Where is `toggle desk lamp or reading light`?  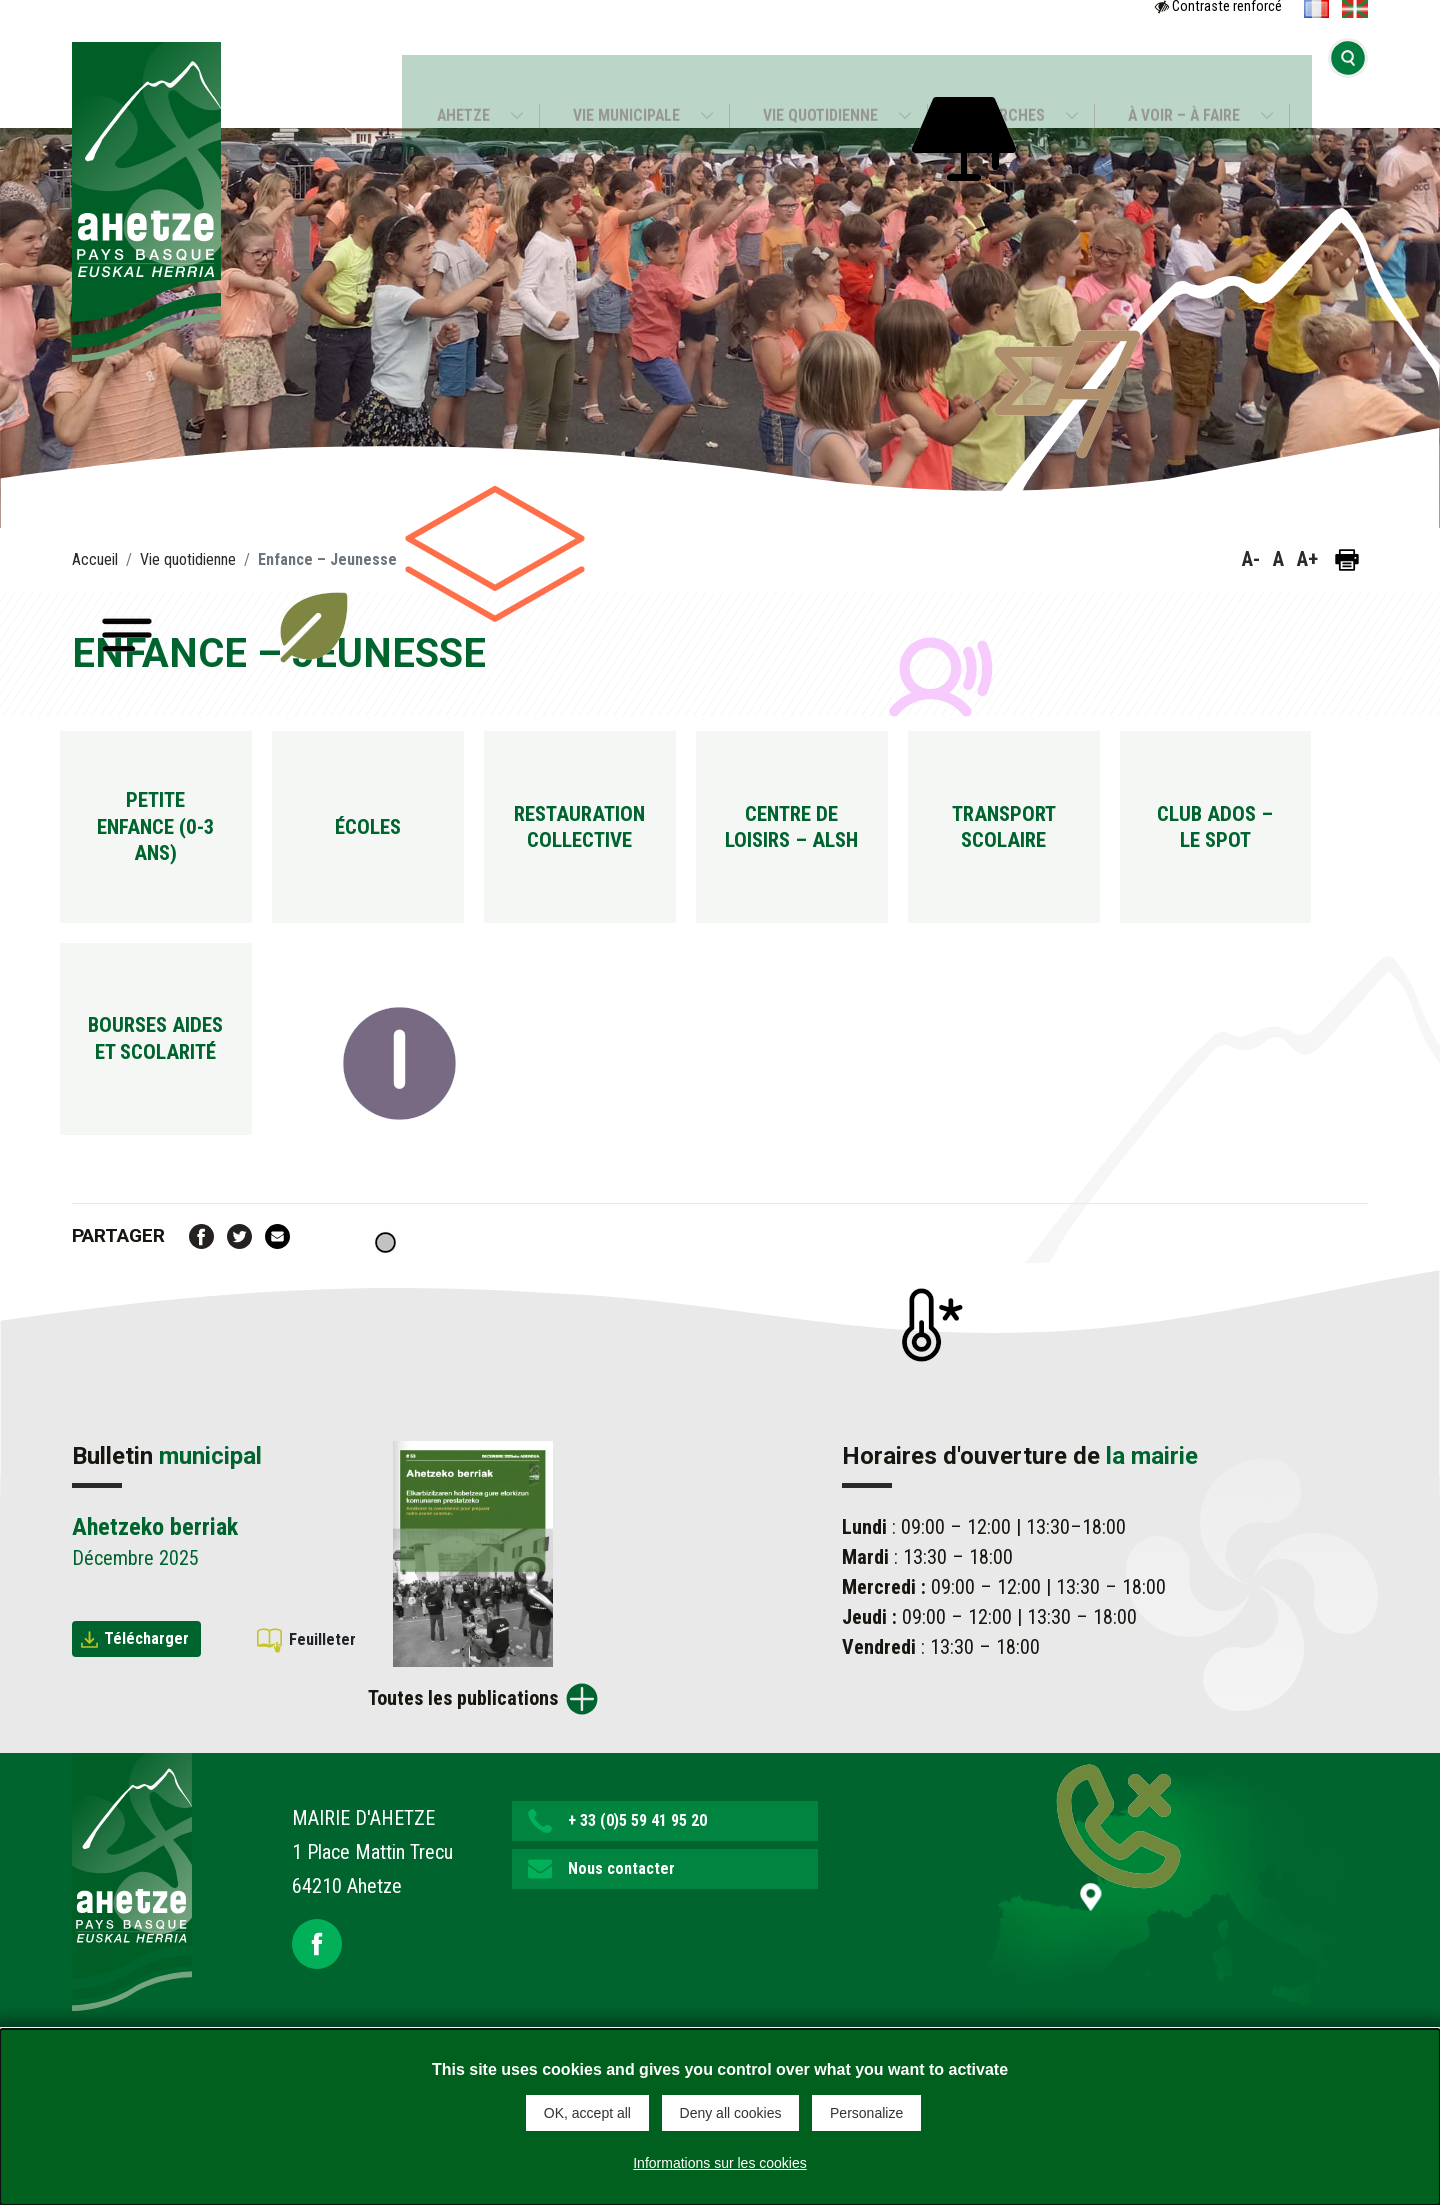 toggle desk lamp or reading light is located at coordinates (964, 139).